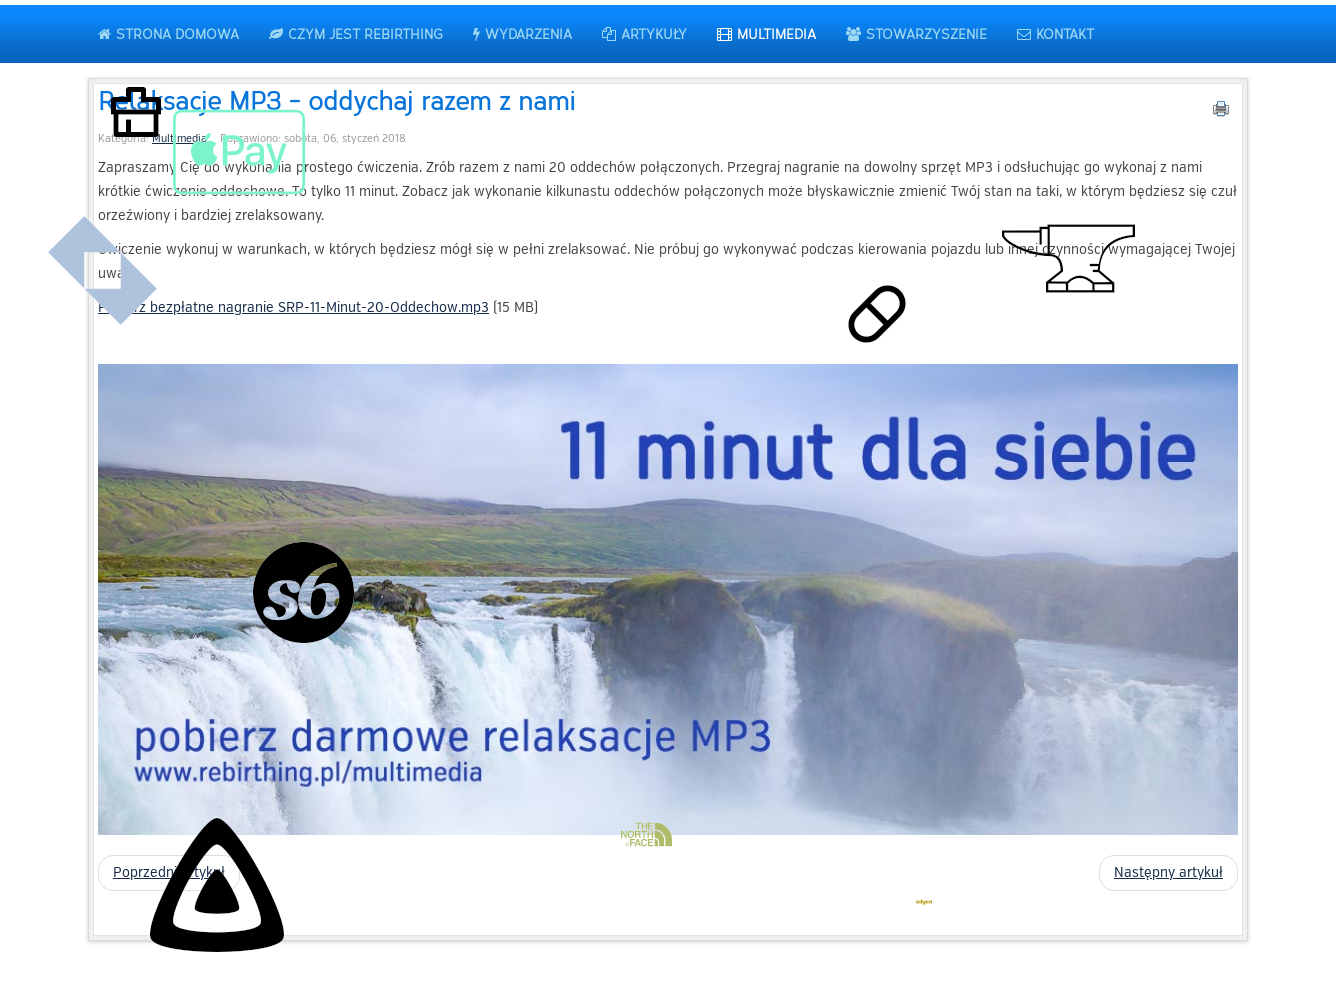  What do you see at coordinates (136, 112) in the screenshot?
I see `access brush or painting tools` at bounding box center [136, 112].